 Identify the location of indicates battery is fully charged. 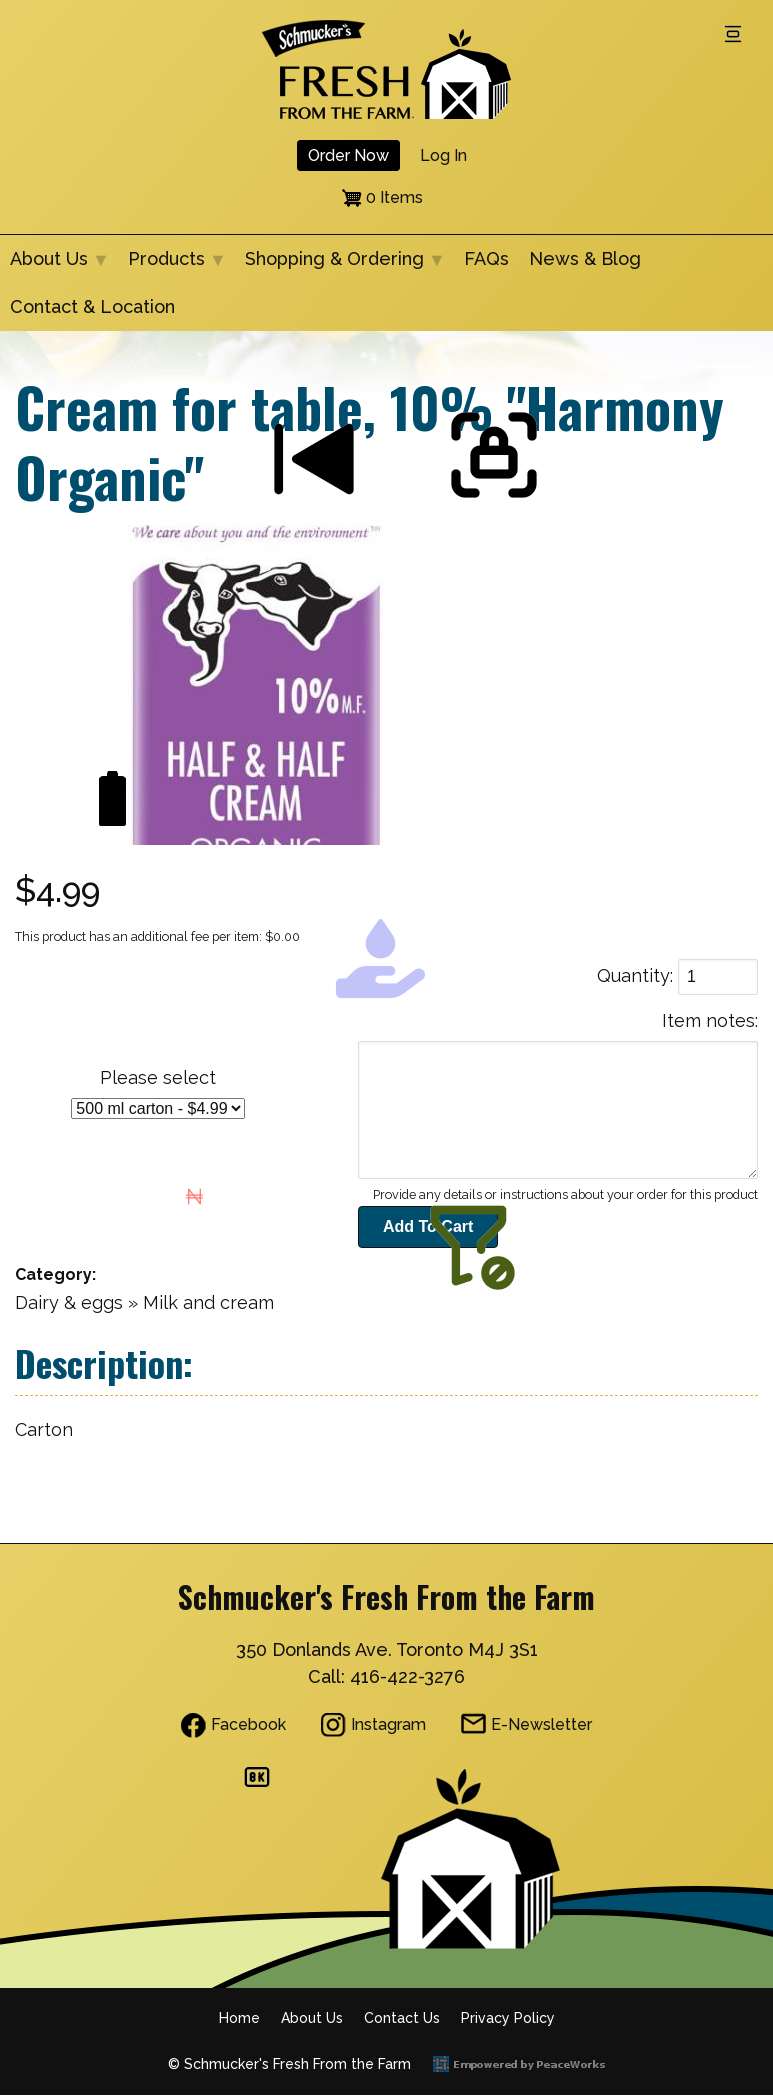
(112, 798).